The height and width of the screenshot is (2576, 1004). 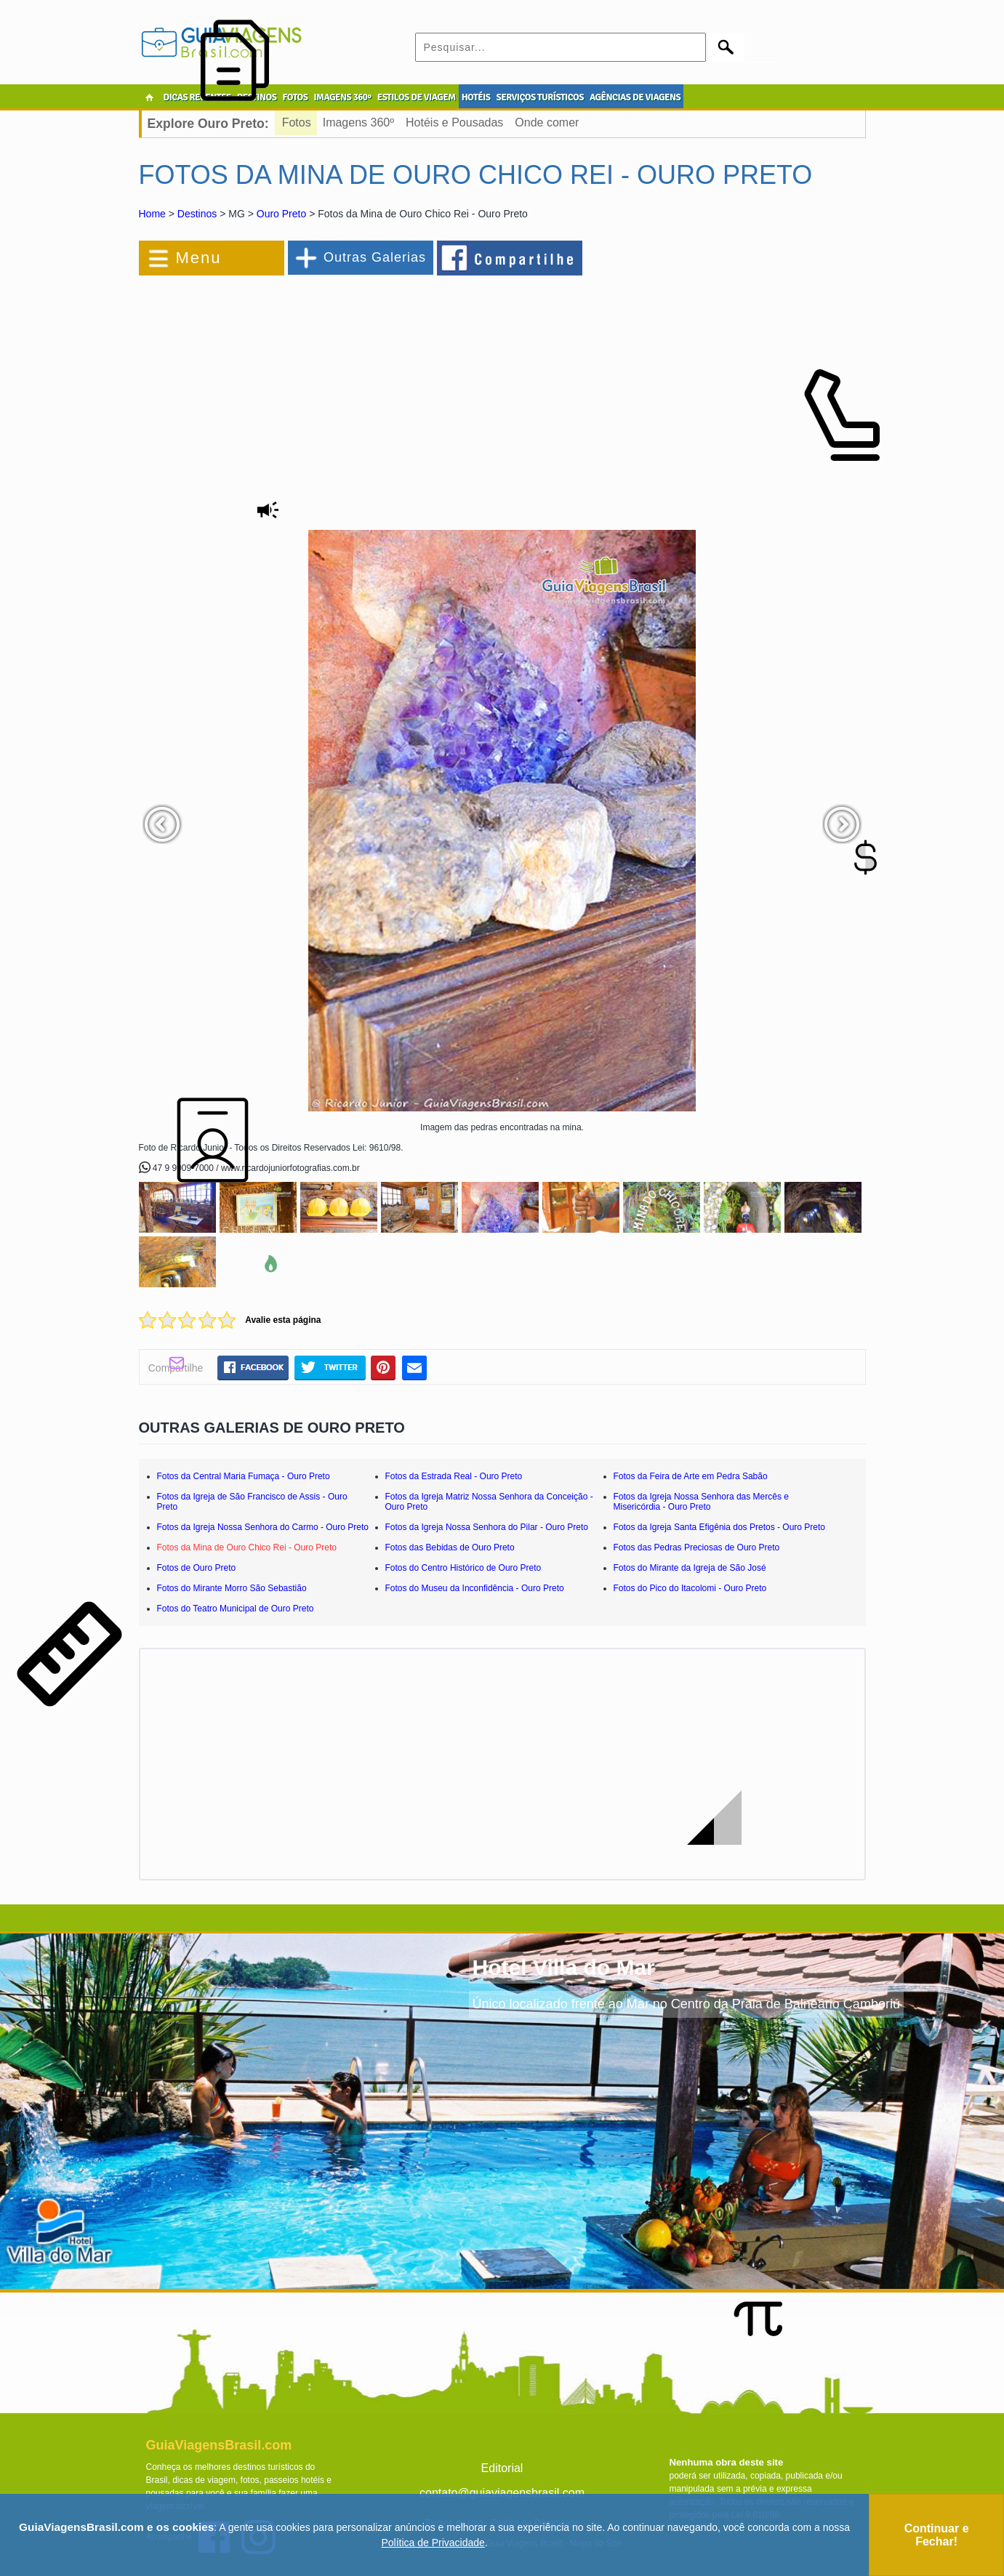 I want to click on view all files, so click(x=235, y=60).